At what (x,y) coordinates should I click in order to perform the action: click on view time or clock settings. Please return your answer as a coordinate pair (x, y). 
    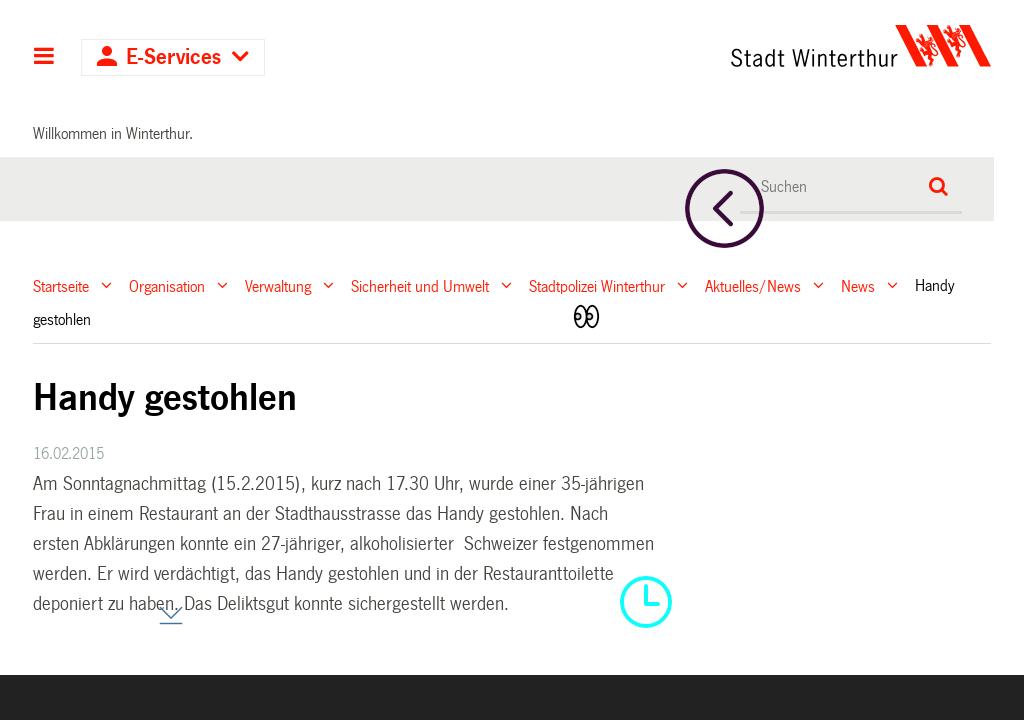
    Looking at the image, I should click on (646, 602).